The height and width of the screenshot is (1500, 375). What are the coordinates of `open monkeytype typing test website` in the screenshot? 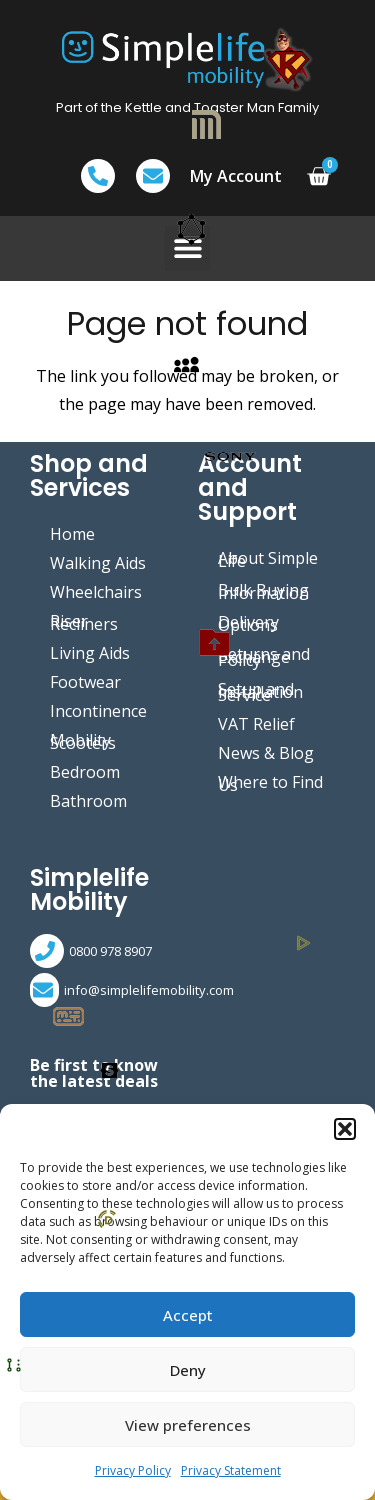 It's located at (68, 1016).